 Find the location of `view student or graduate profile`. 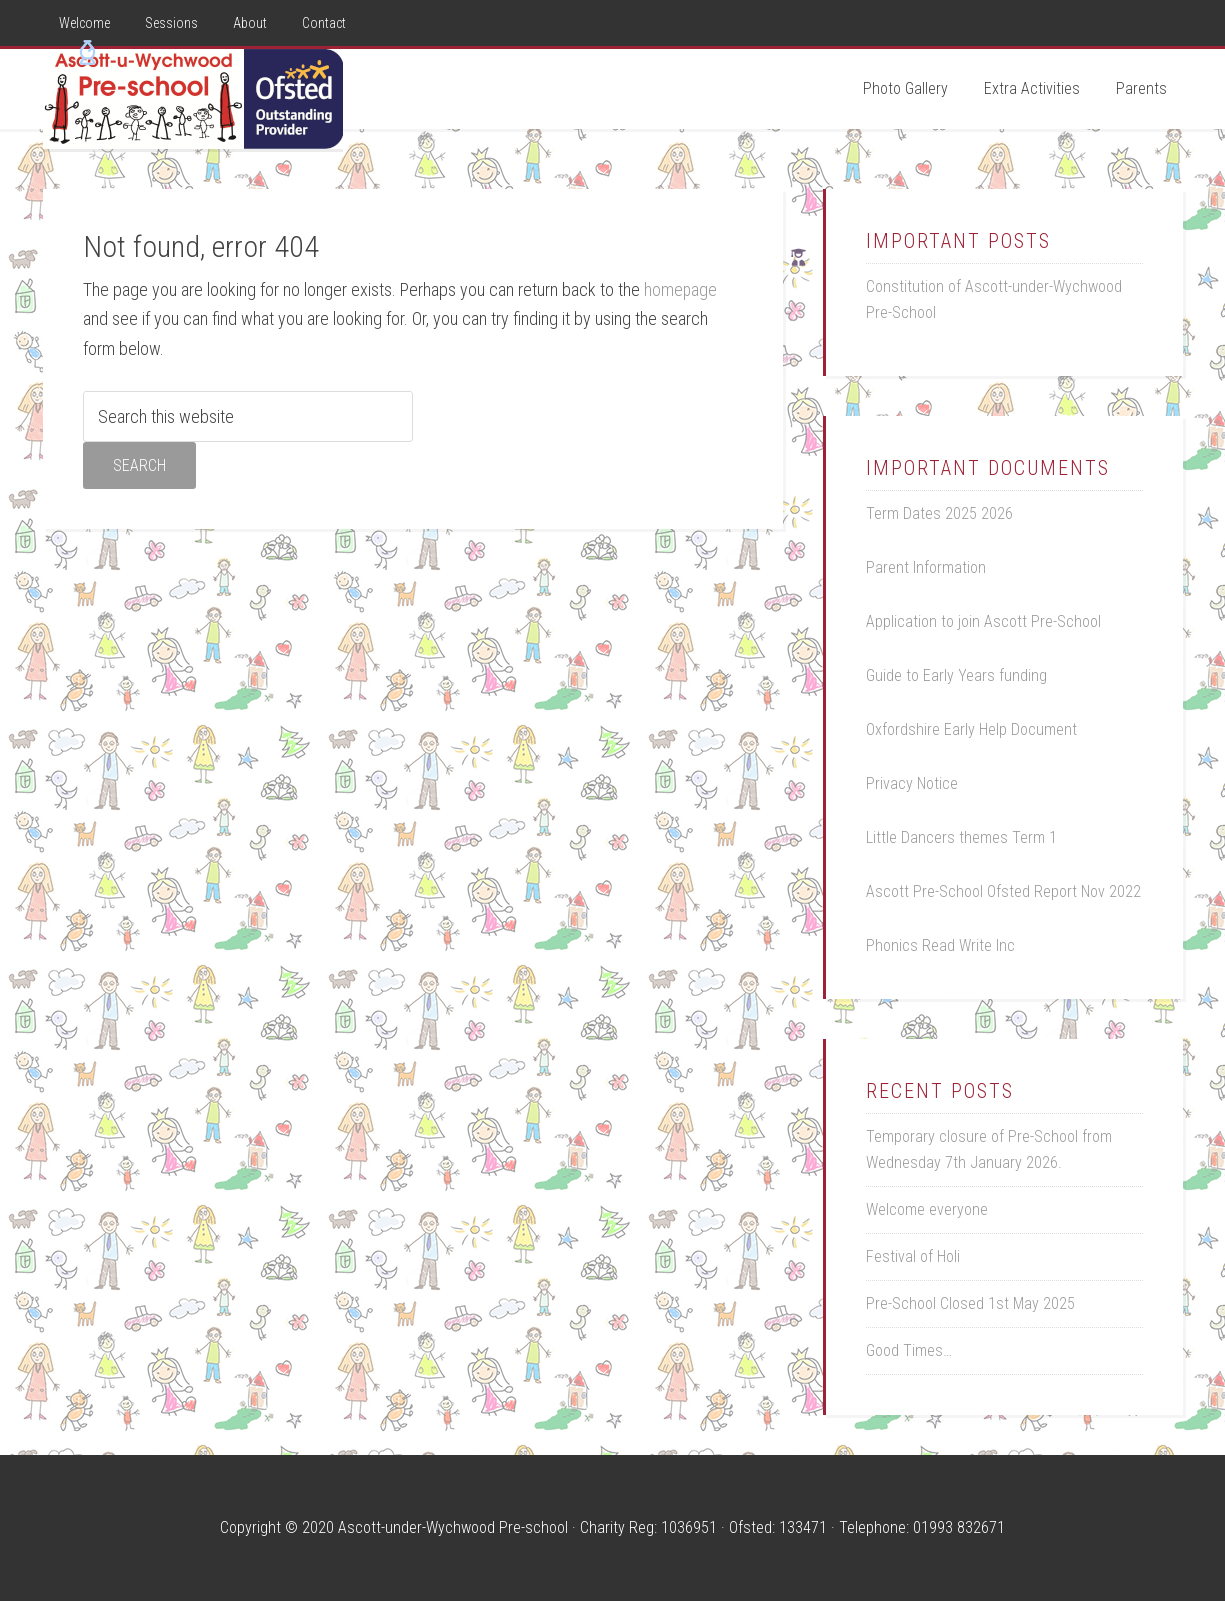

view student or graduate profile is located at coordinates (798, 257).